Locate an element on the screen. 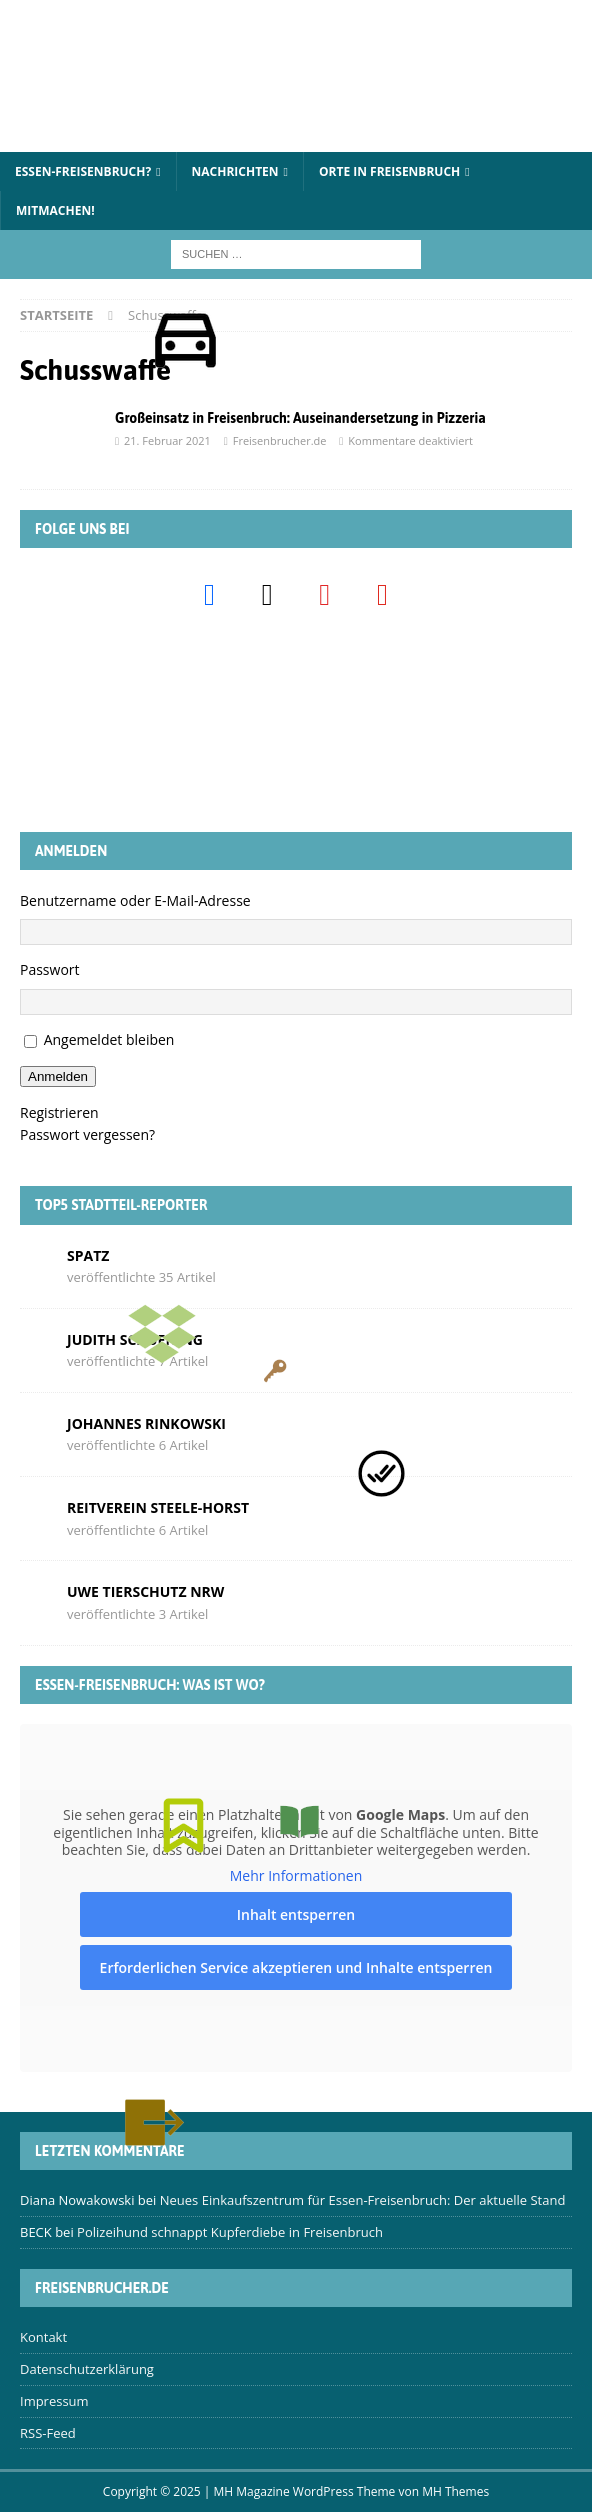 The width and height of the screenshot is (592, 2512). task or item marked as complete is located at coordinates (381, 1473).